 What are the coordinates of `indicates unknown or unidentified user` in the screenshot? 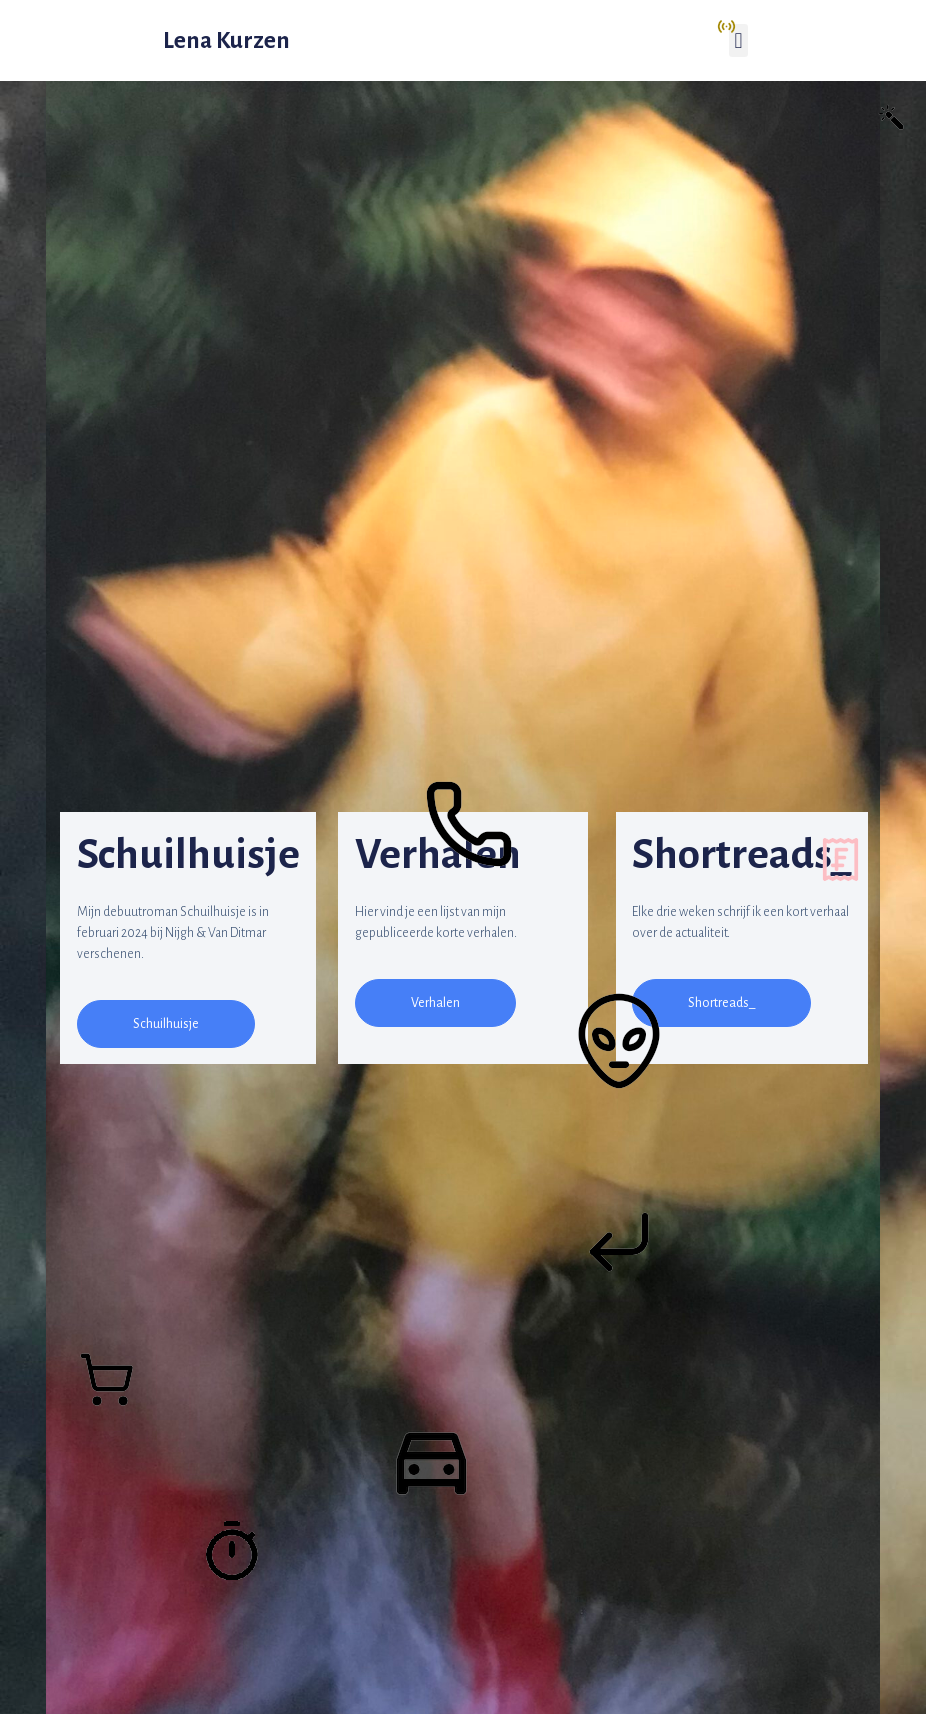 It's located at (619, 1041).